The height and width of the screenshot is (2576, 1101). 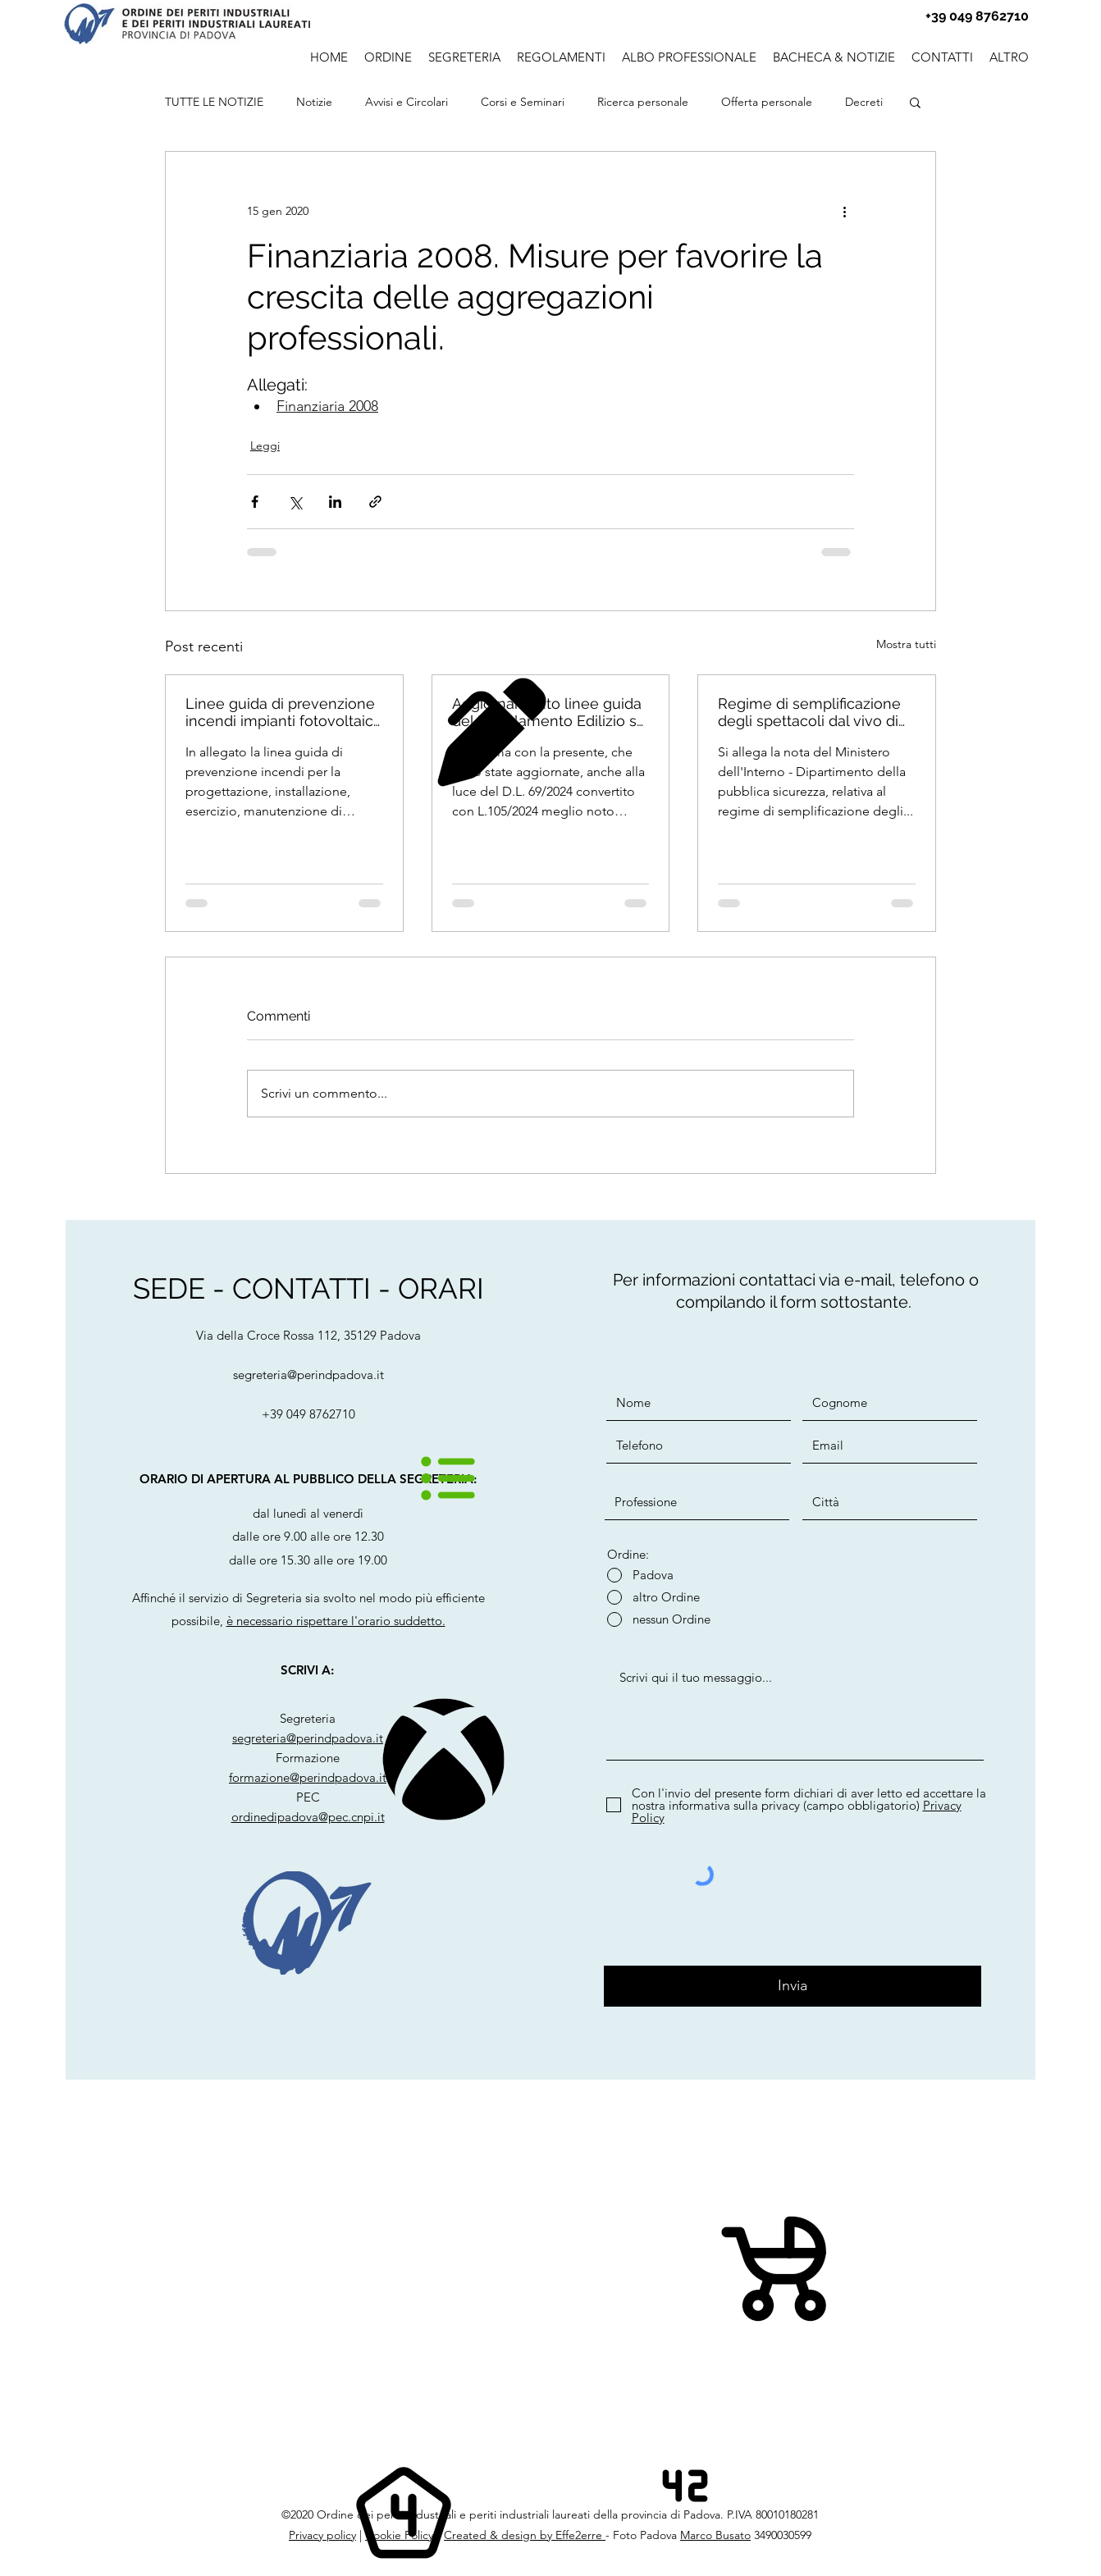 I want to click on displays the number 42 as a label or count indicator, so click(x=685, y=2486).